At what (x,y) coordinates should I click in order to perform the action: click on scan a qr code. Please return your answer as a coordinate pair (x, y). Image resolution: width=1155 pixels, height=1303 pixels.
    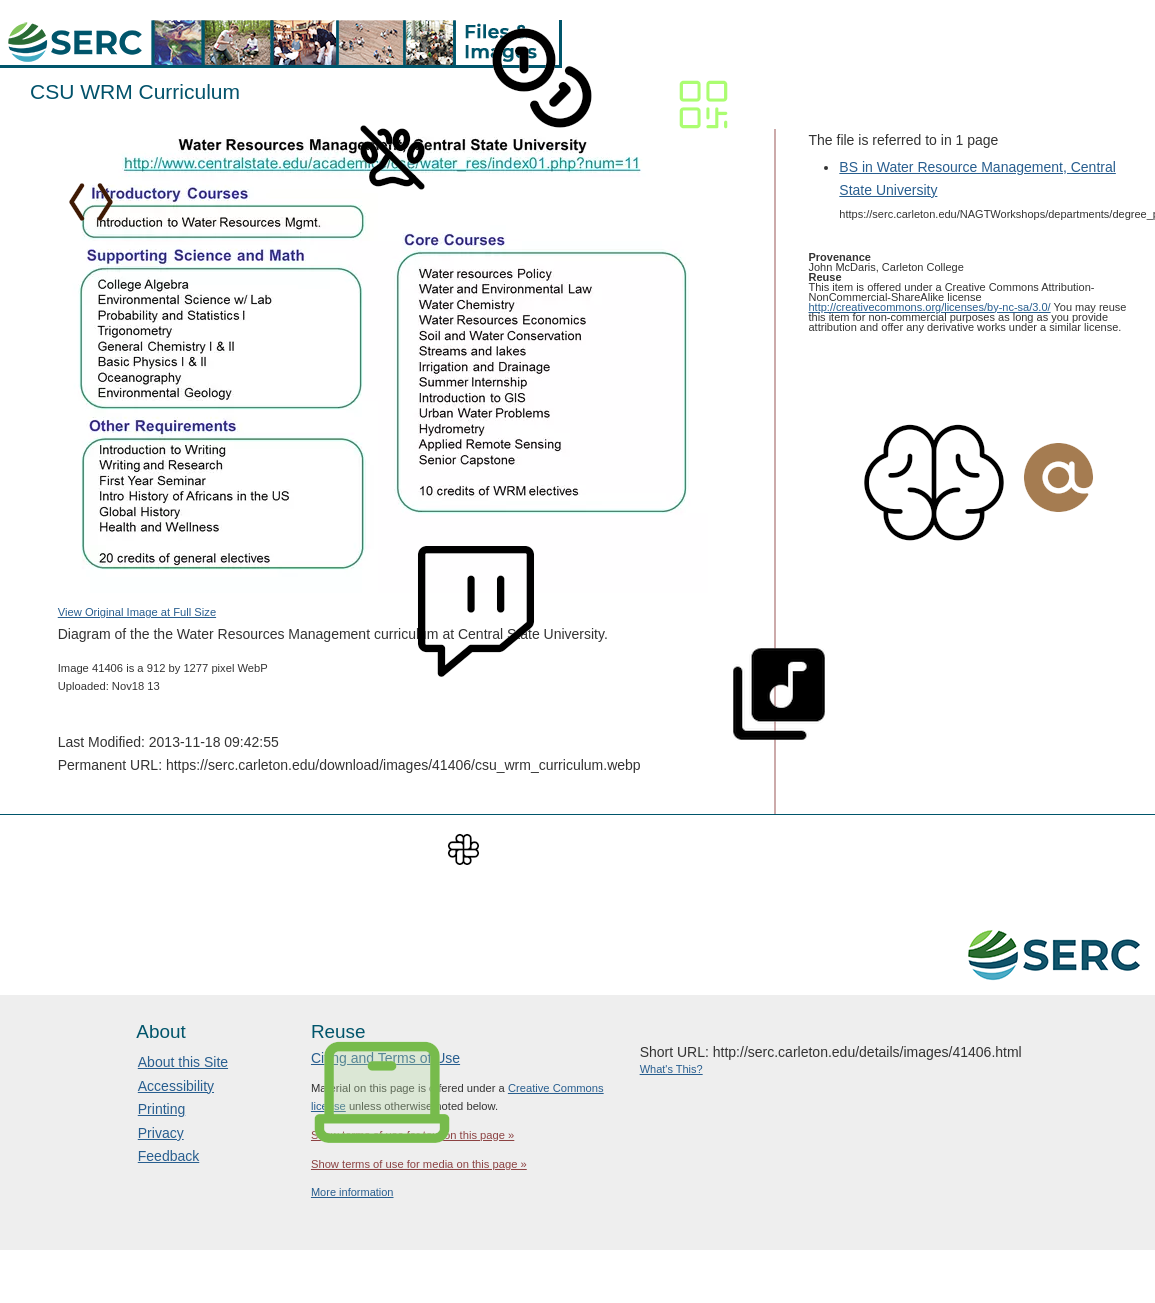
    Looking at the image, I should click on (703, 104).